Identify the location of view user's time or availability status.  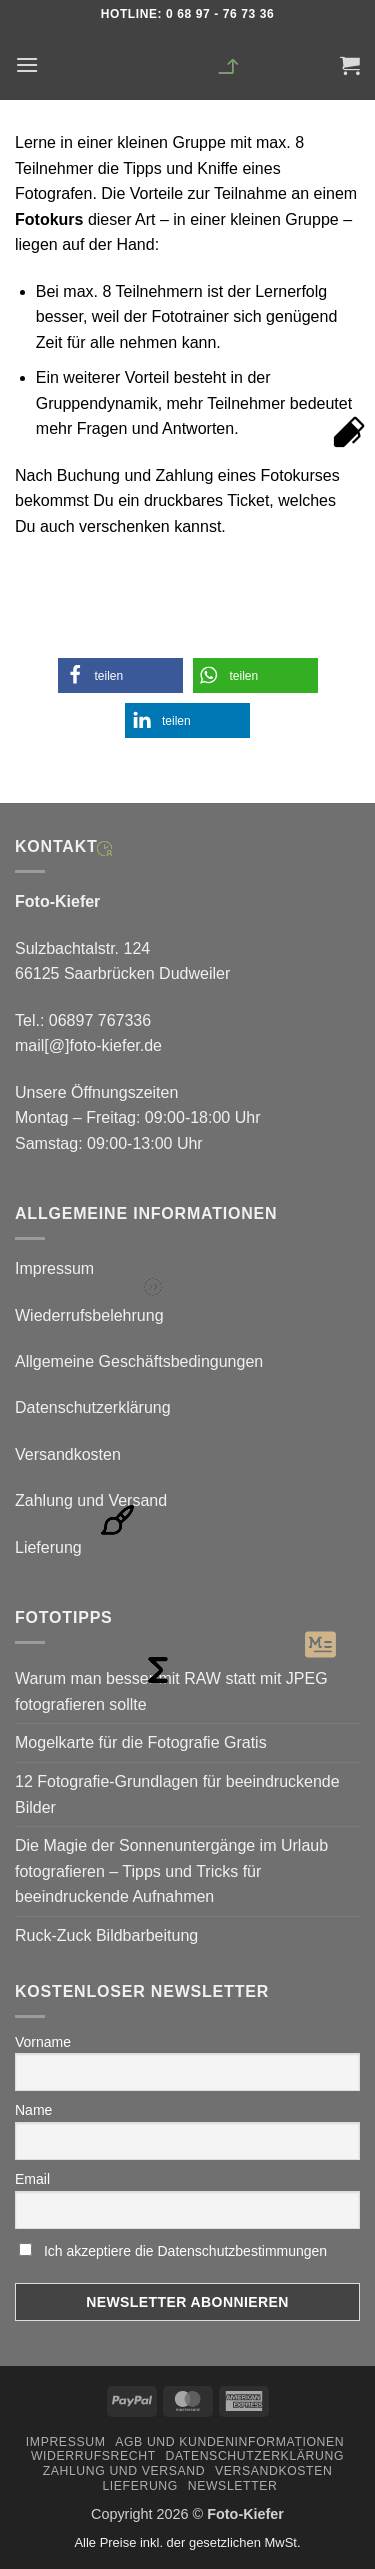
(104, 848).